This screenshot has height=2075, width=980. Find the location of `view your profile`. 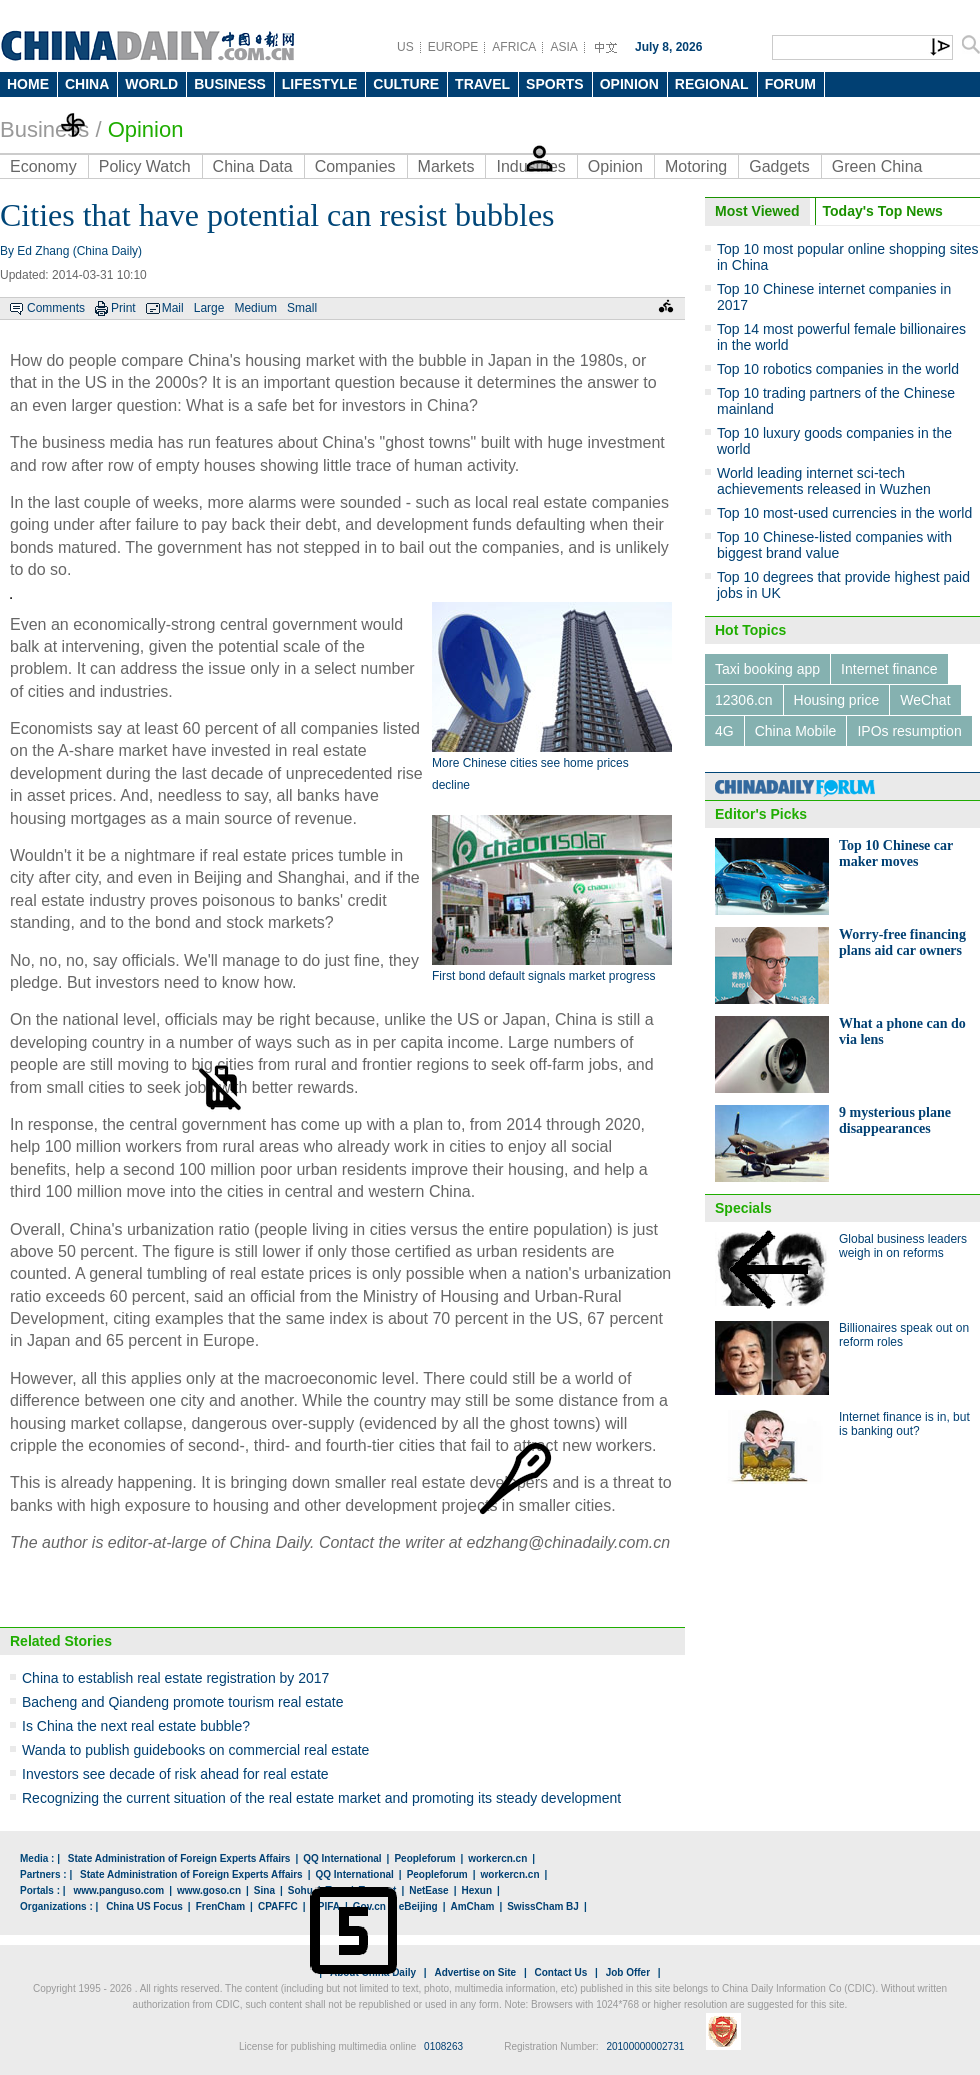

view your profile is located at coordinates (539, 158).